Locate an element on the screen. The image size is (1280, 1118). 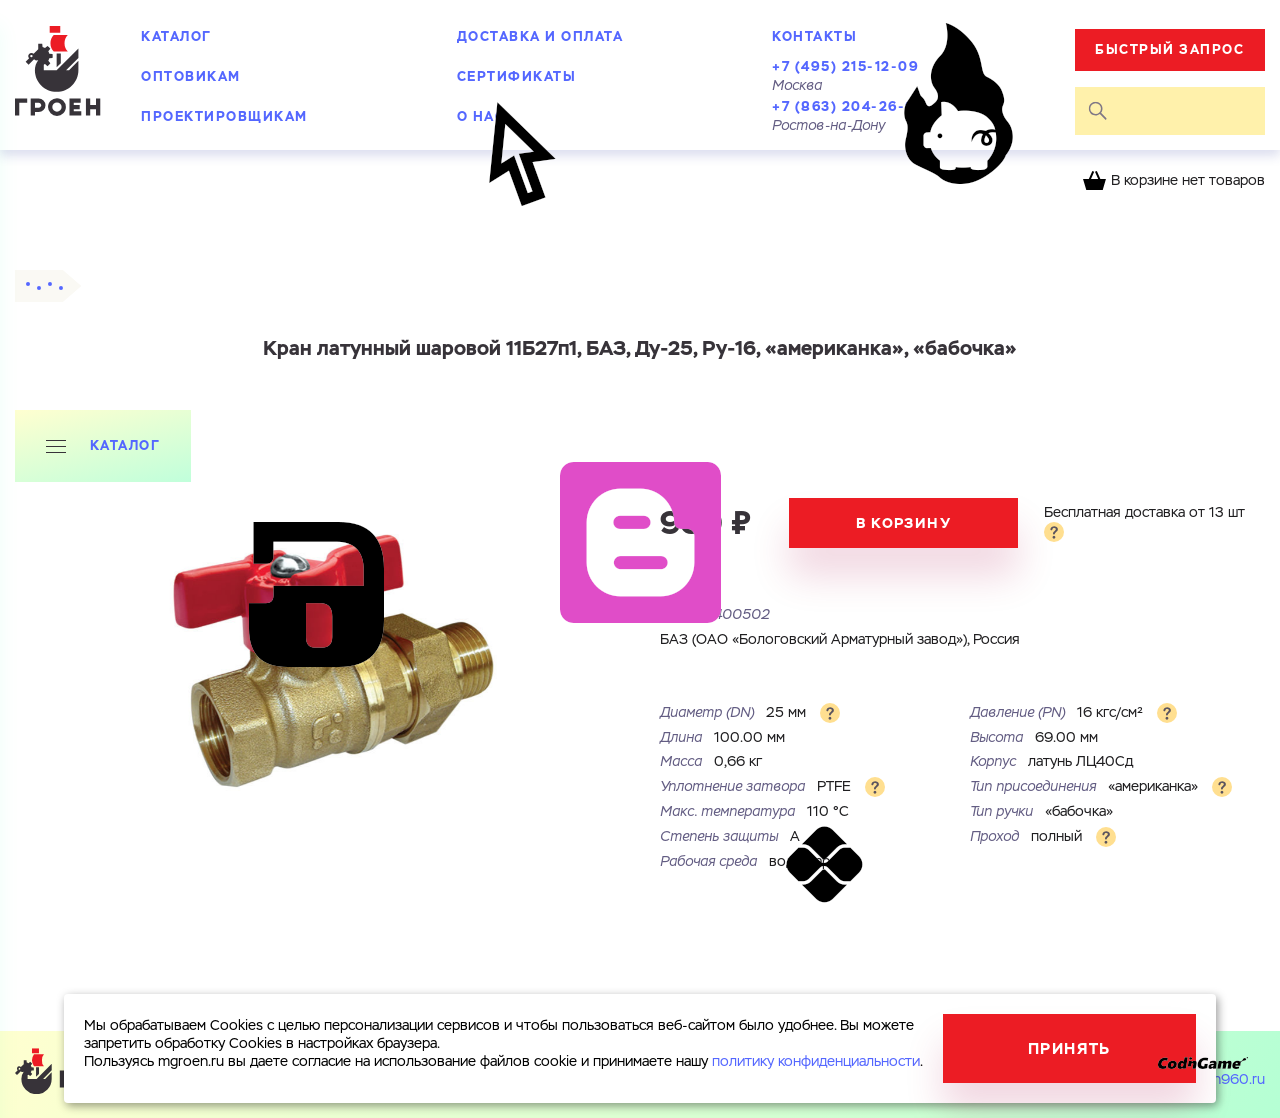
visit the CodinGame platform is located at coordinates (1203, 1063).